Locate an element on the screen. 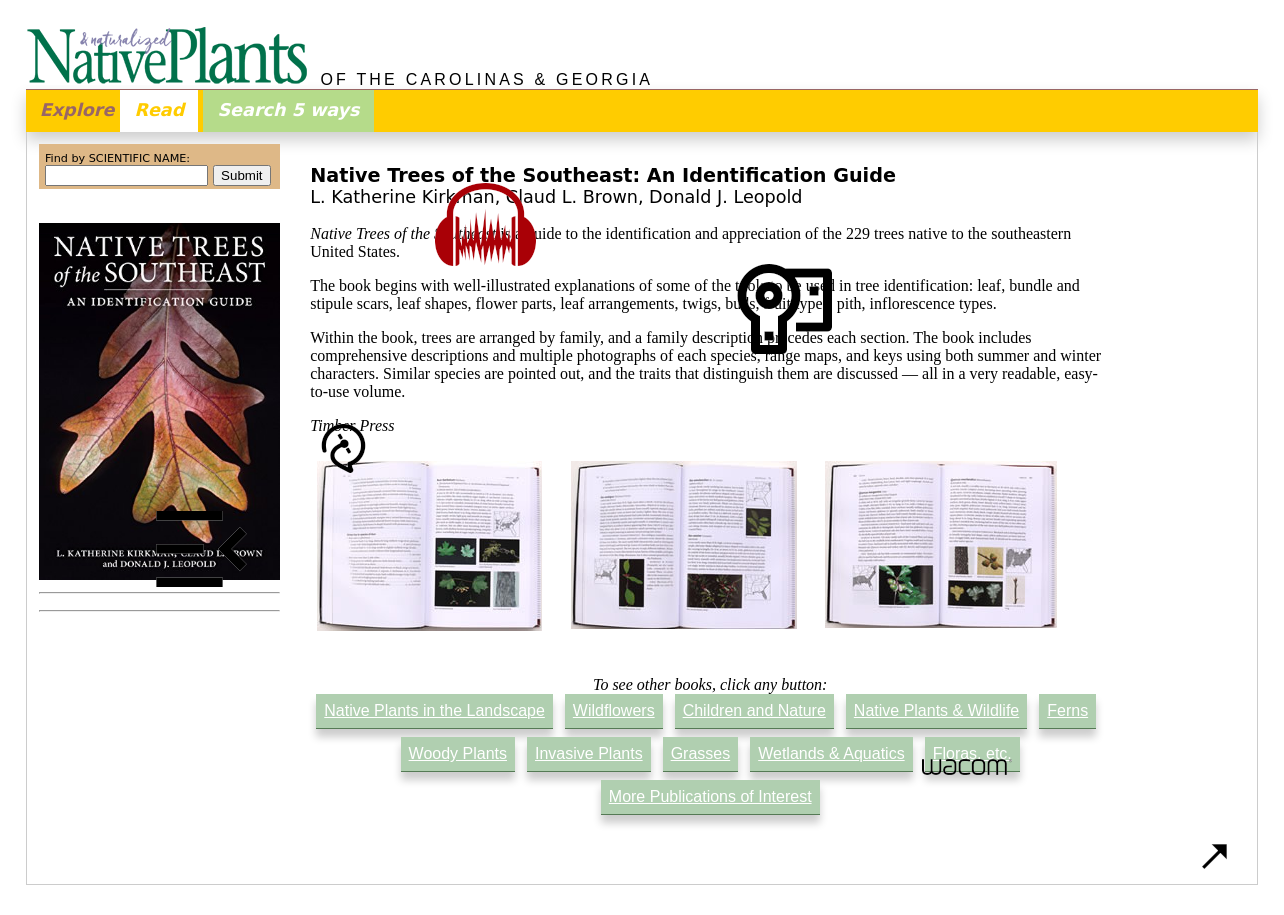 This screenshot has height=915, width=1284. open link in new tab or external window is located at coordinates (1215, 856).